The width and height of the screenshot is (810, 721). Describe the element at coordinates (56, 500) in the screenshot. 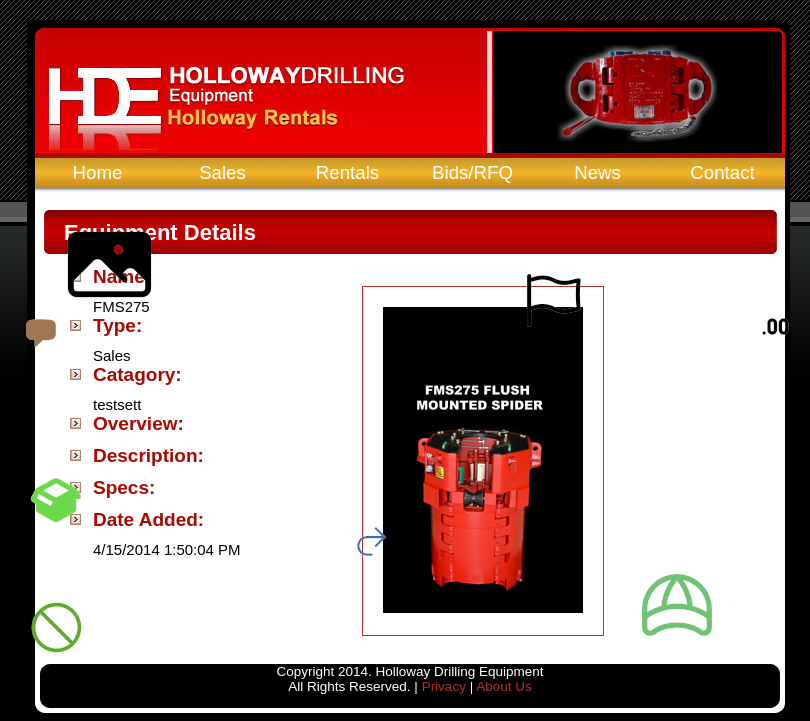

I see `view package contents` at that location.